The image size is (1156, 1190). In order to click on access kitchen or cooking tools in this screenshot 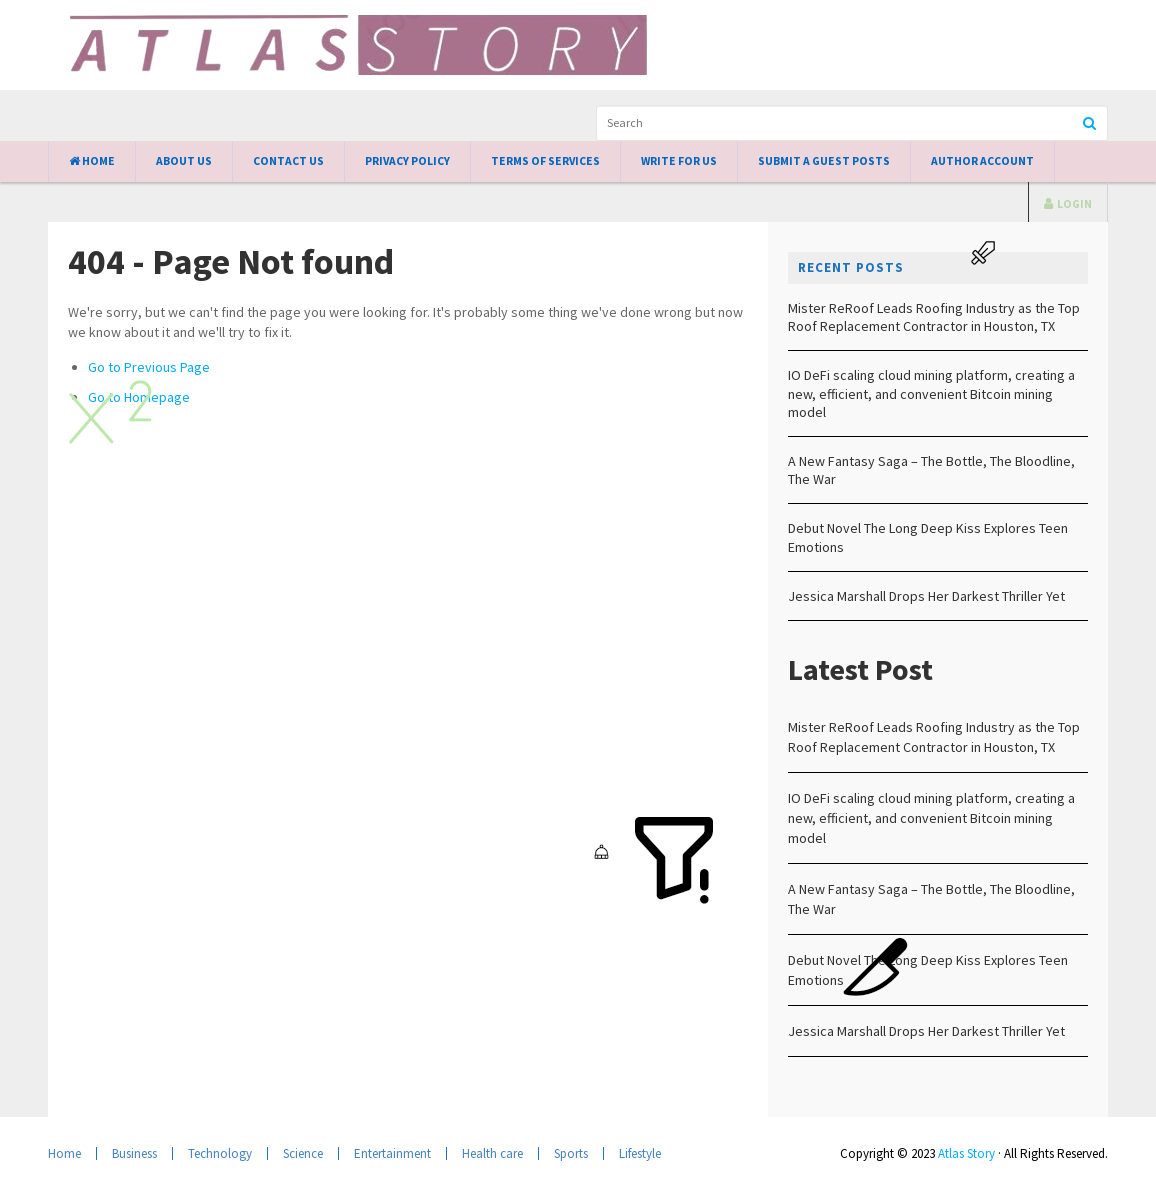, I will do `click(876, 968)`.